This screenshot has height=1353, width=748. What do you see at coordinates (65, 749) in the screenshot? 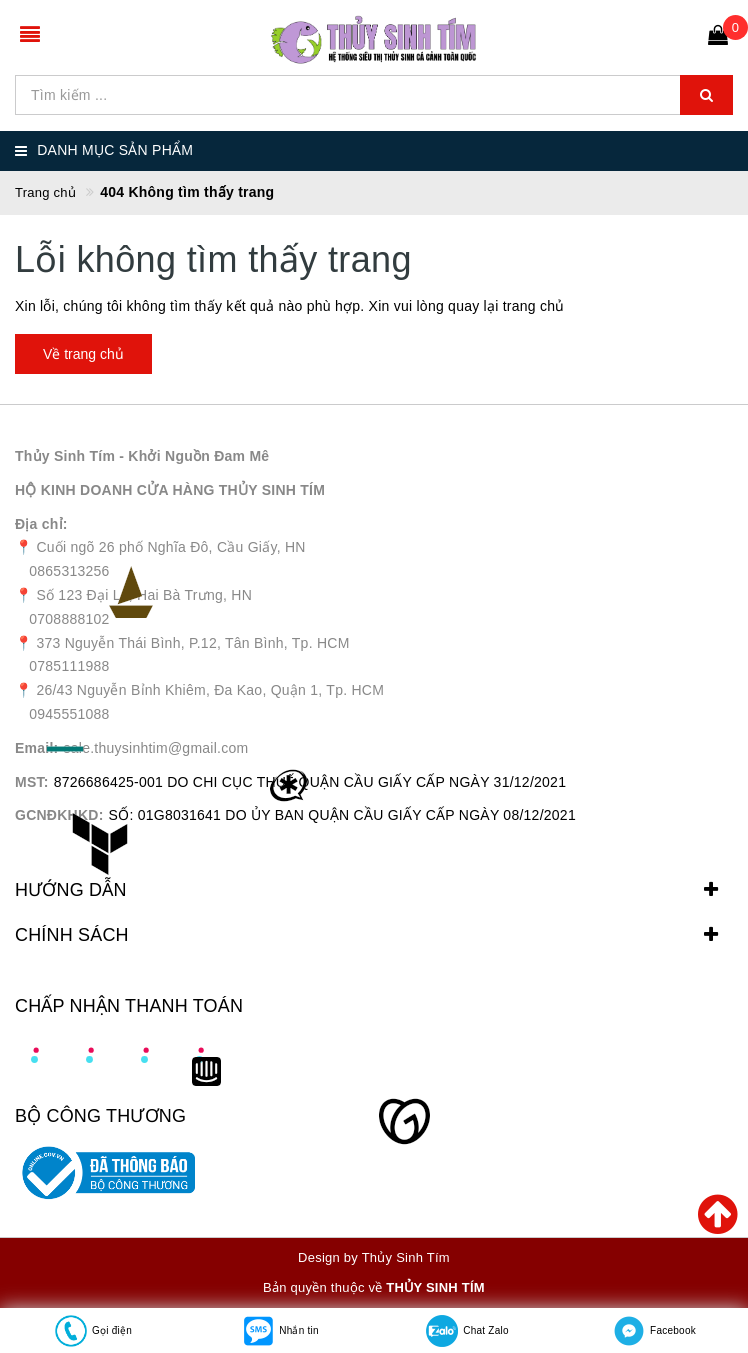
I see `remove or subtract an item` at bounding box center [65, 749].